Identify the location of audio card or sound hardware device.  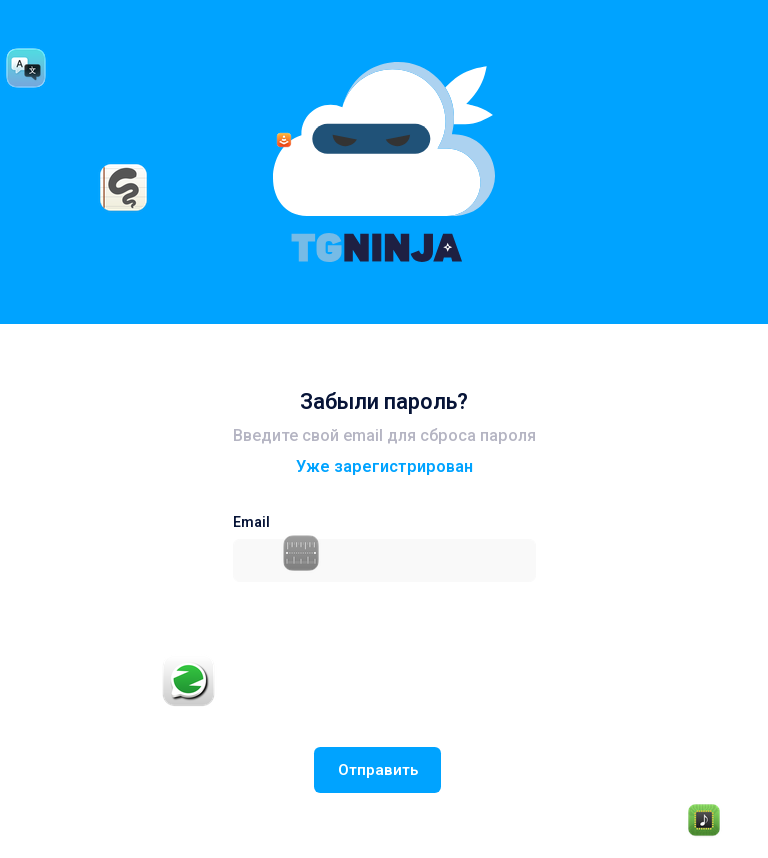
(704, 820).